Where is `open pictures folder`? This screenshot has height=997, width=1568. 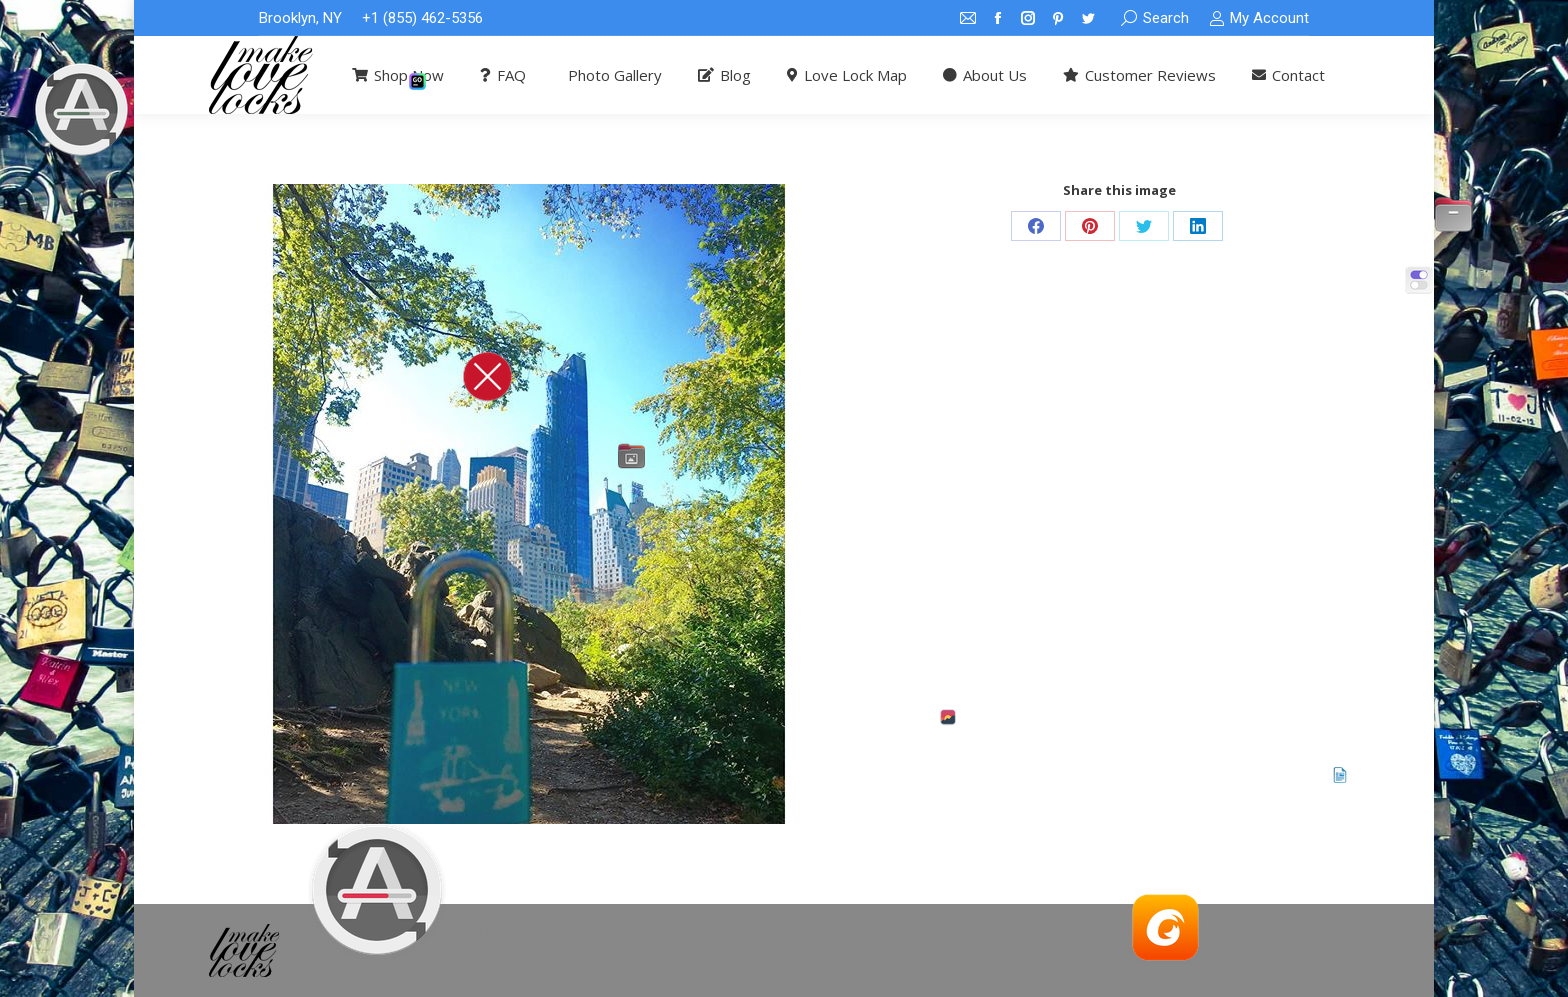 open pictures folder is located at coordinates (631, 455).